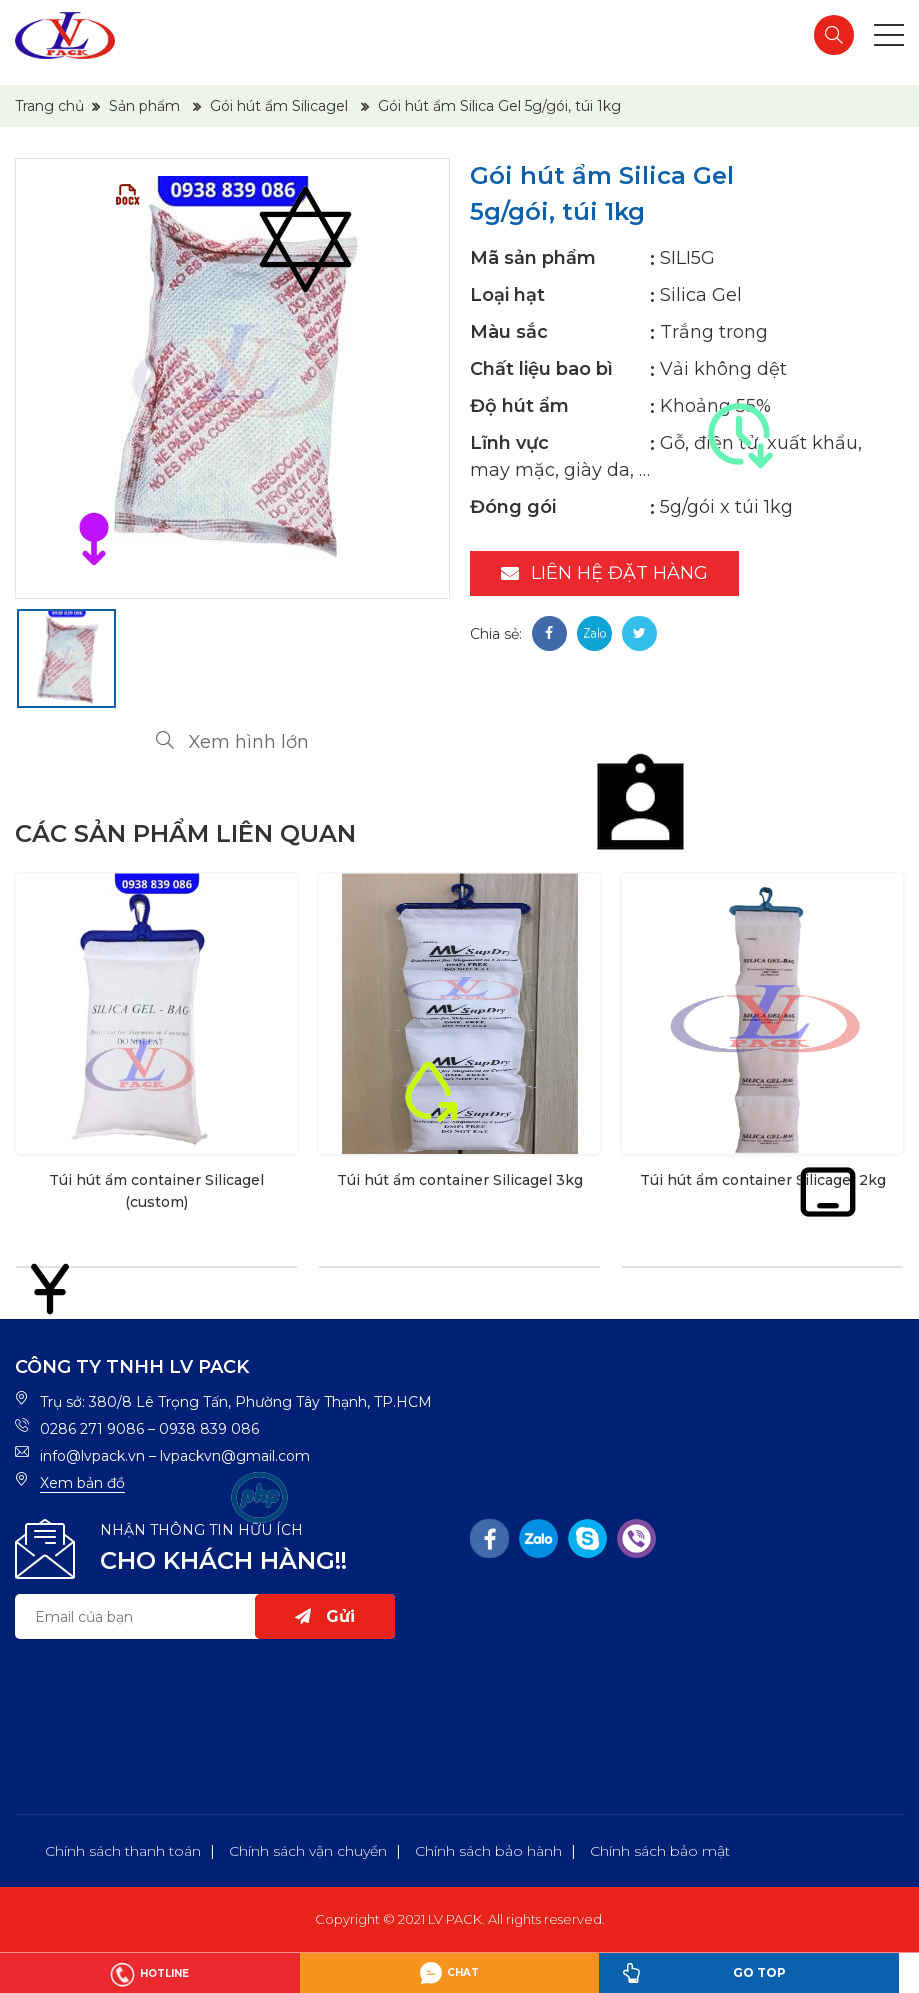 This screenshot has height=1993, width=919. What do you see at coordinates (428, 1090) in the screenshot?
I see `share water usage or hydration data` at bounding box center [428, 1090].